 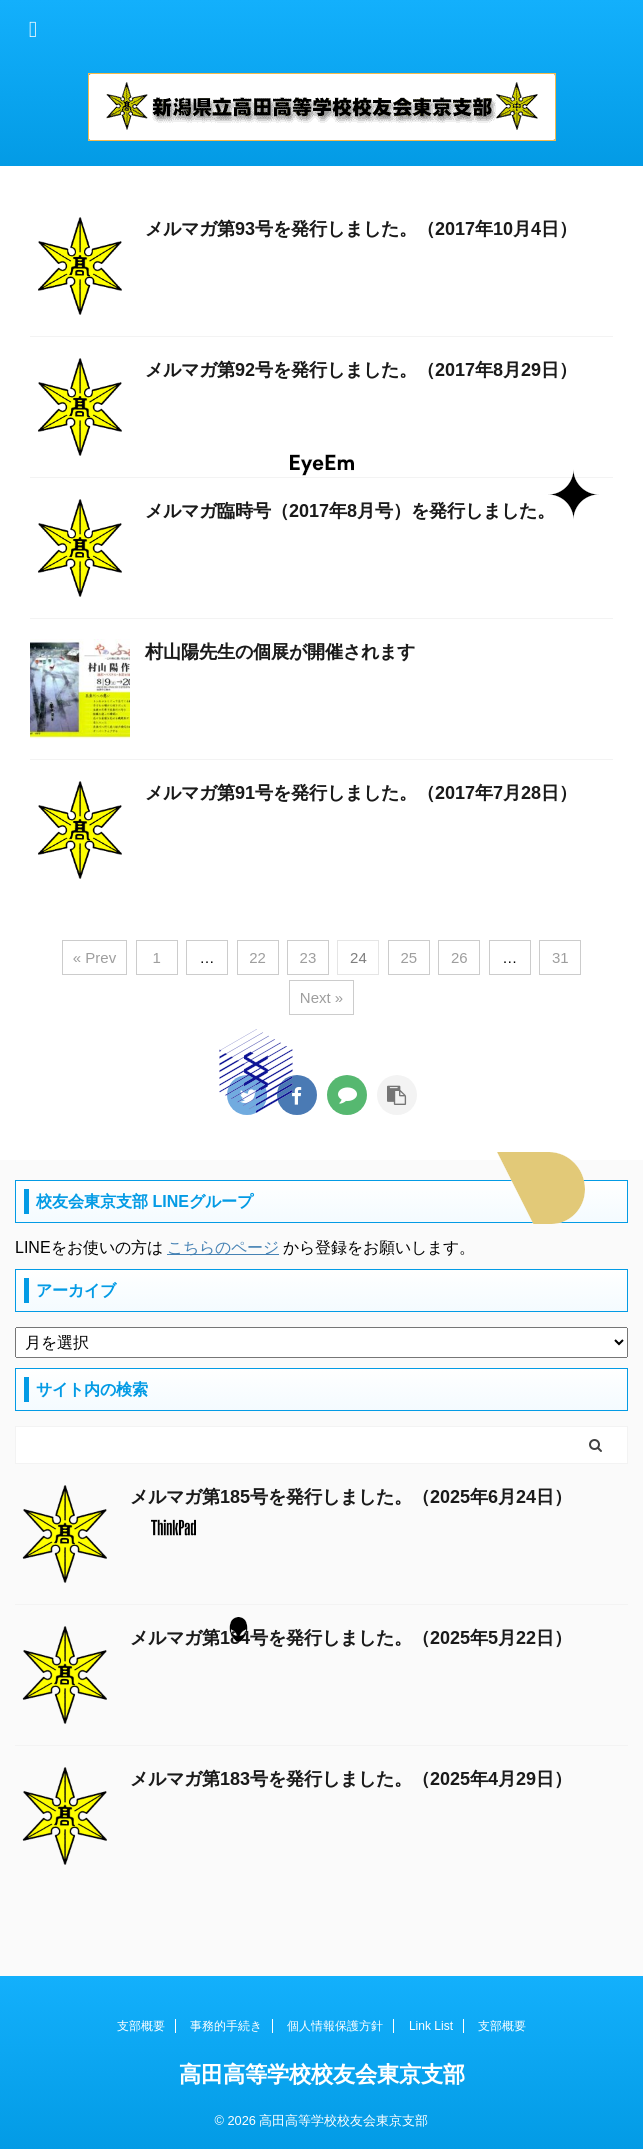 What do you see at coordinates (322, 465) in the screenshot?
I see `open the EyeEm photography app` at bounding box center [322, 465].